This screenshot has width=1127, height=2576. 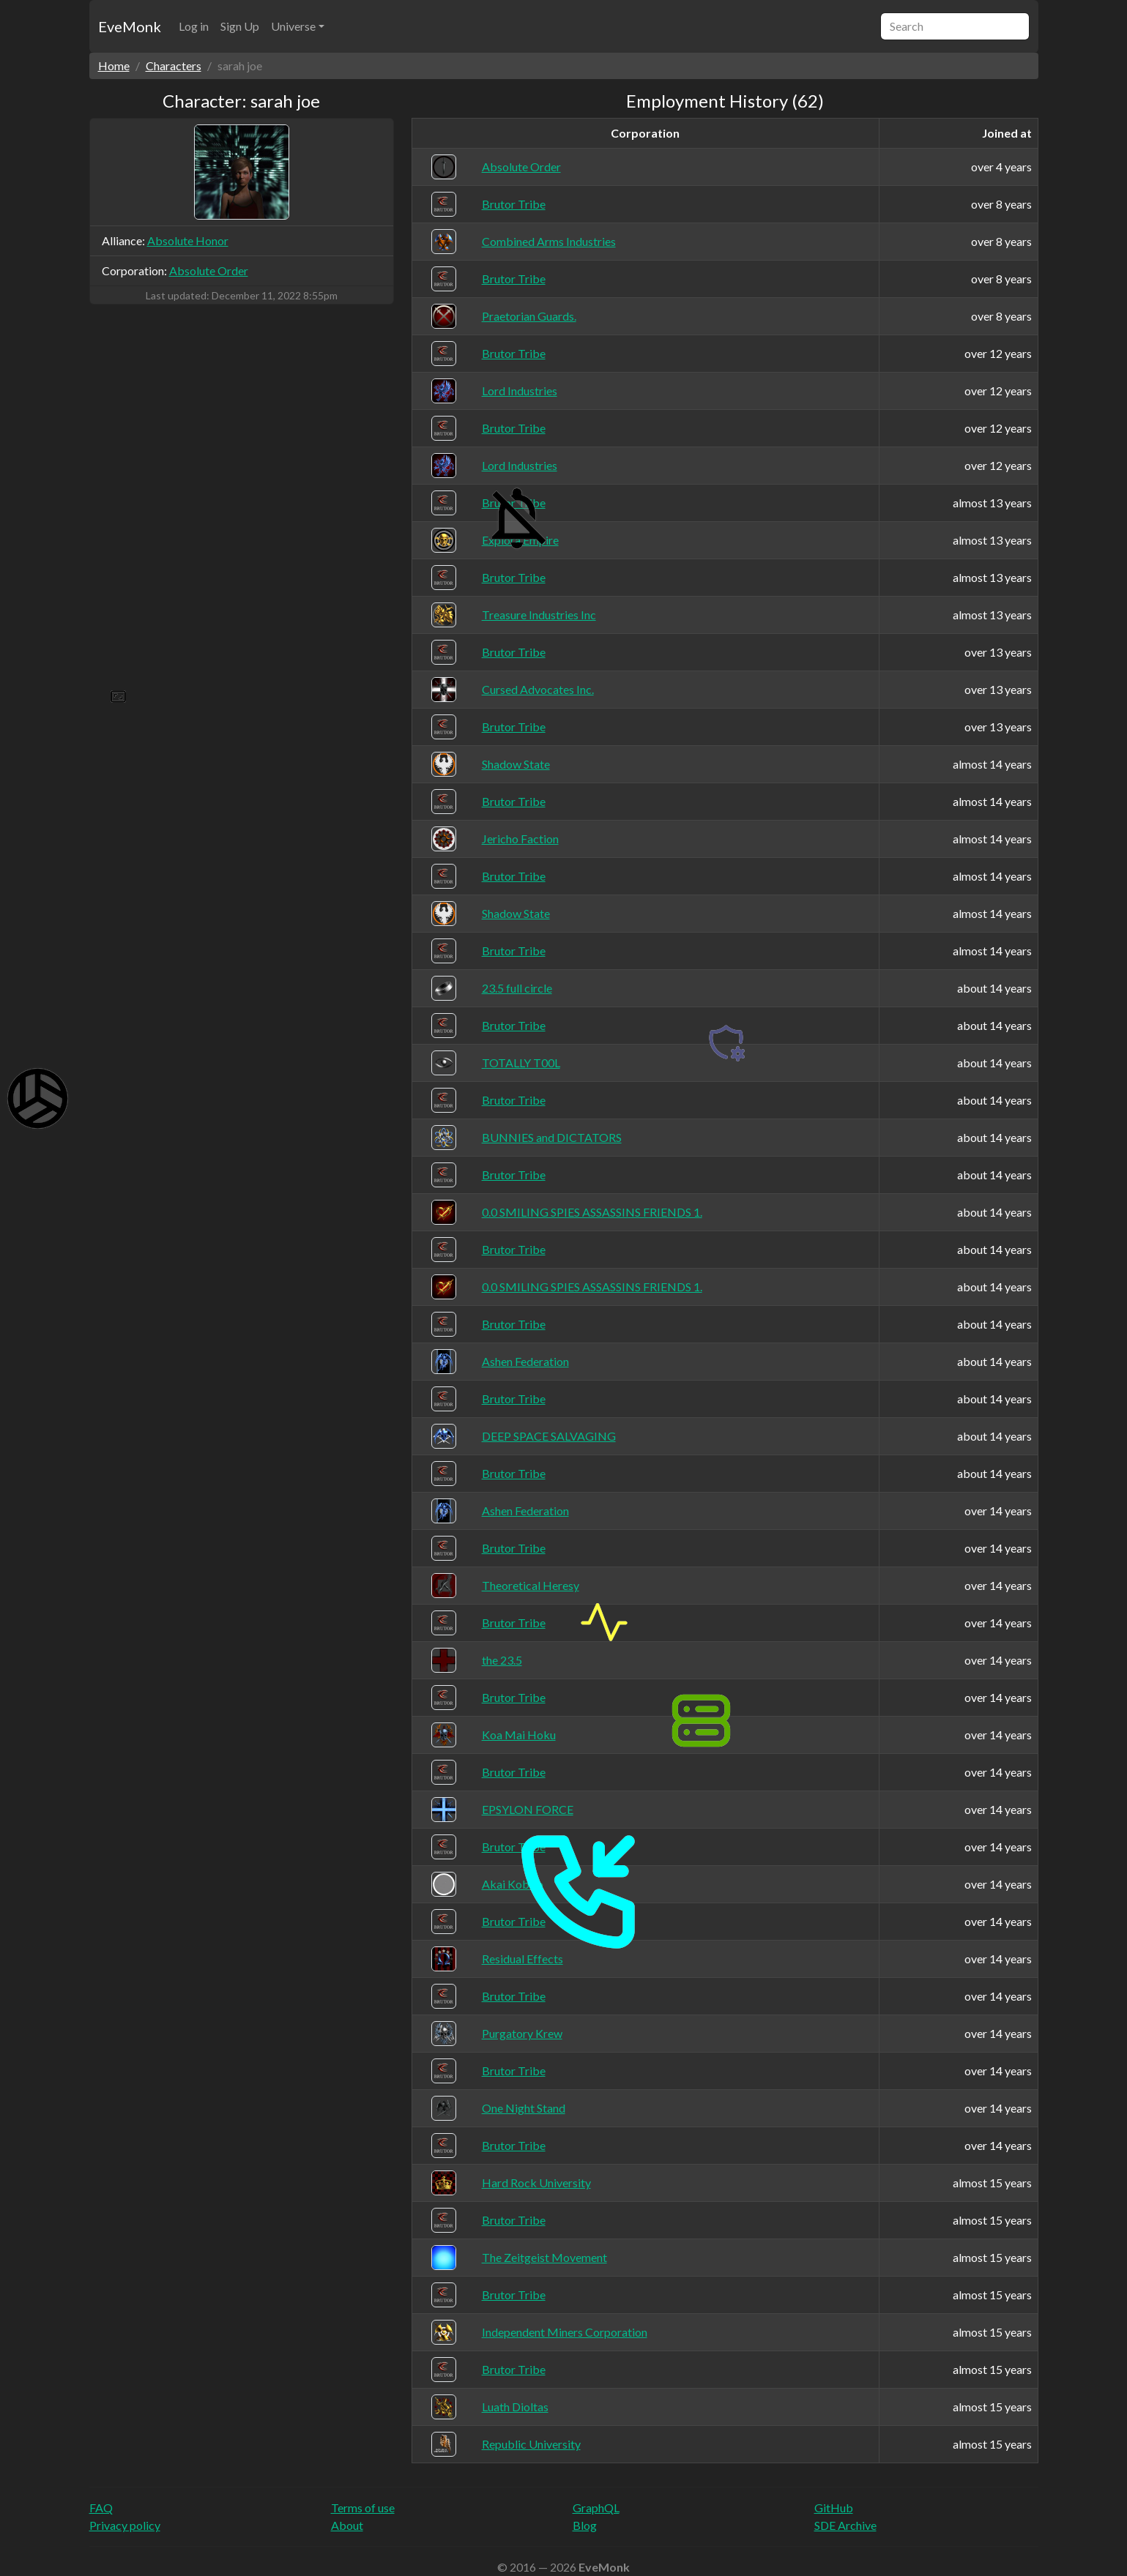 What do you see at coordinates (517, 518) in the screenshot?
I see `mute or disable notifications` at bounding box center [517, 518].